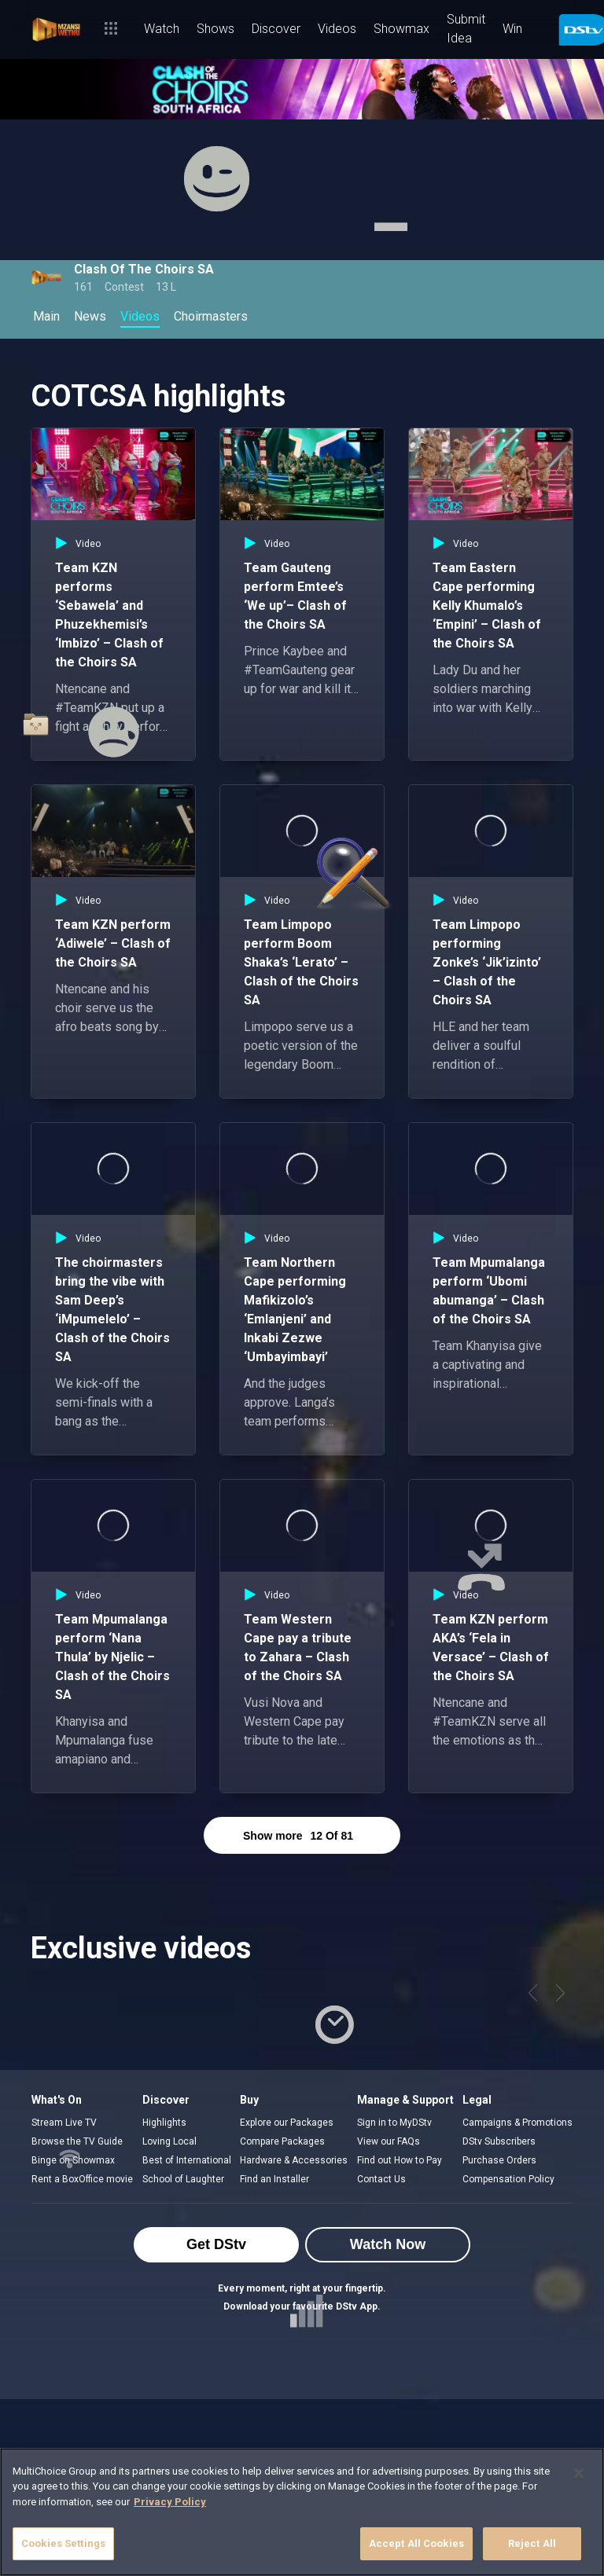 The width and height of the screenshot is (604, 2576). What do you see at coordinates (308, 2312) in the screenshot?
I see `indicates weak cellular signal strength` at bounding box center [308, 2312].